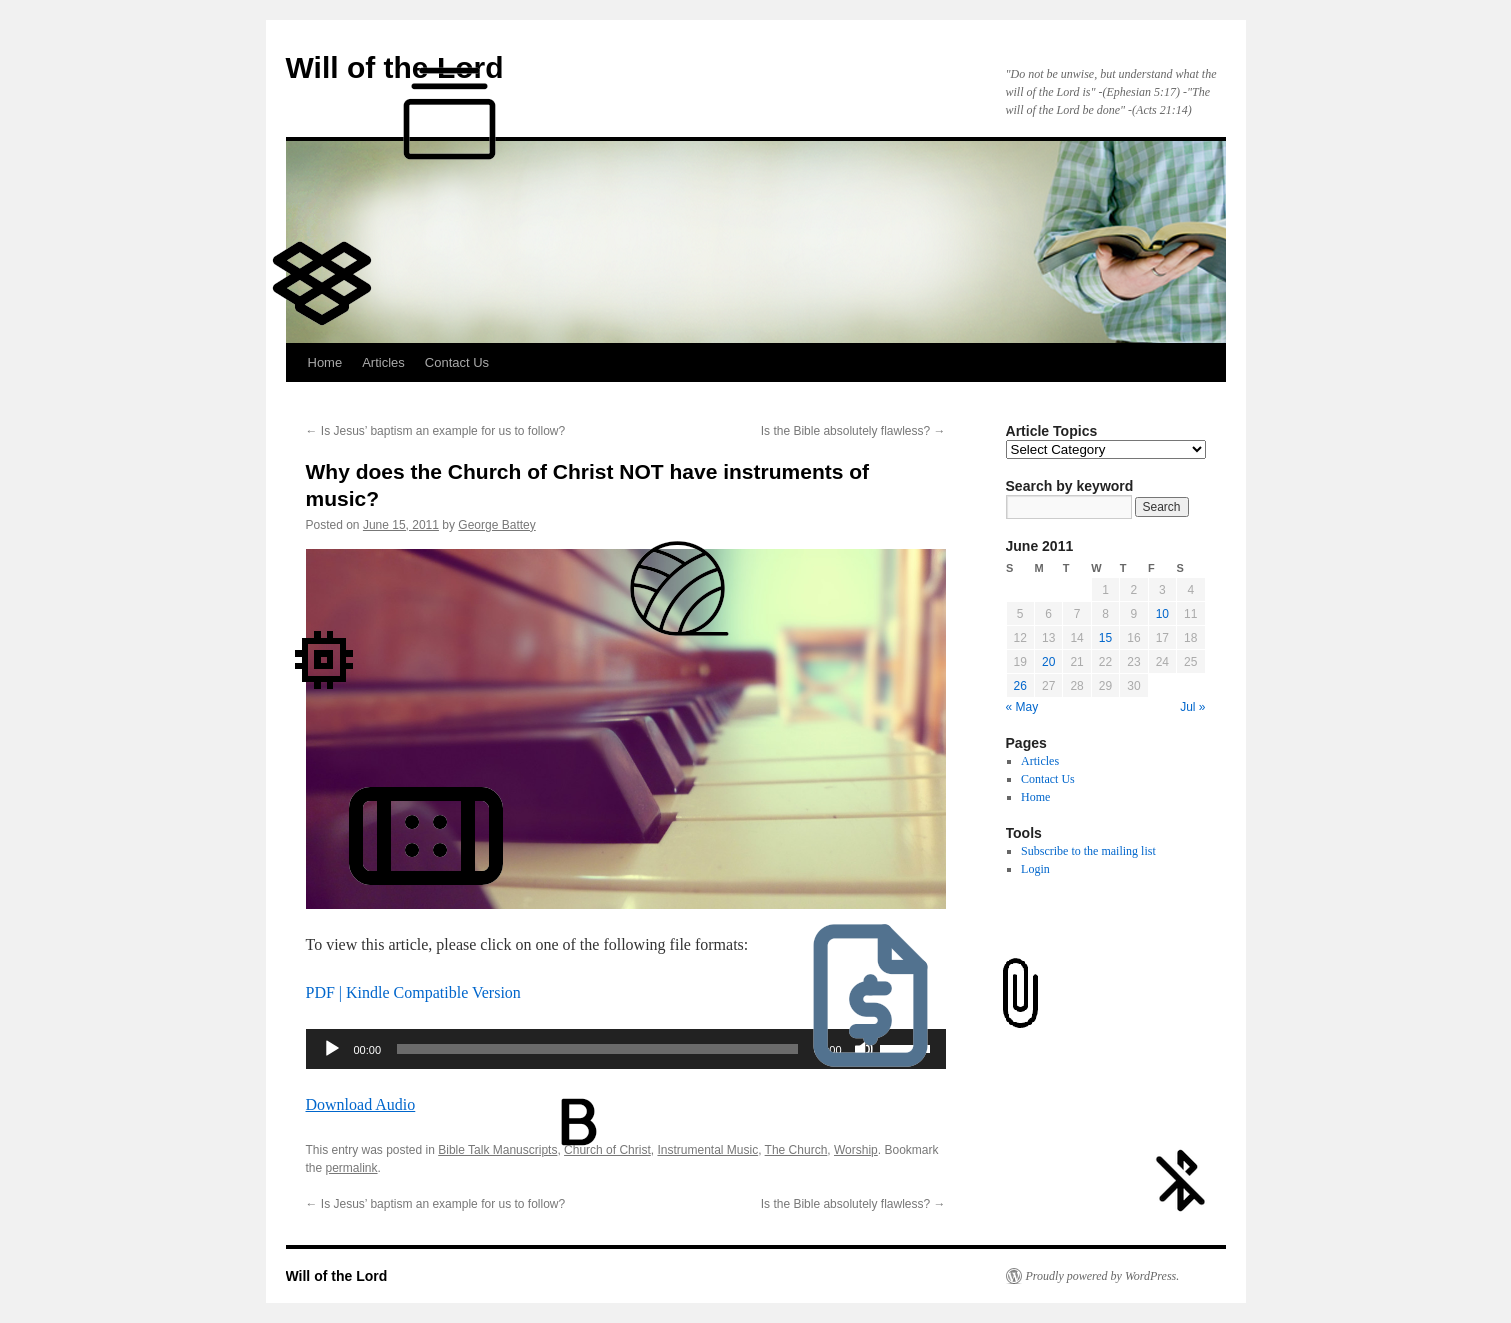 This screenshot has height=1323, width=1511. What do you see at coordinates (322, 281) in the screenshot?
I see `connect to dropbox account` at bounding box center [322, 281].